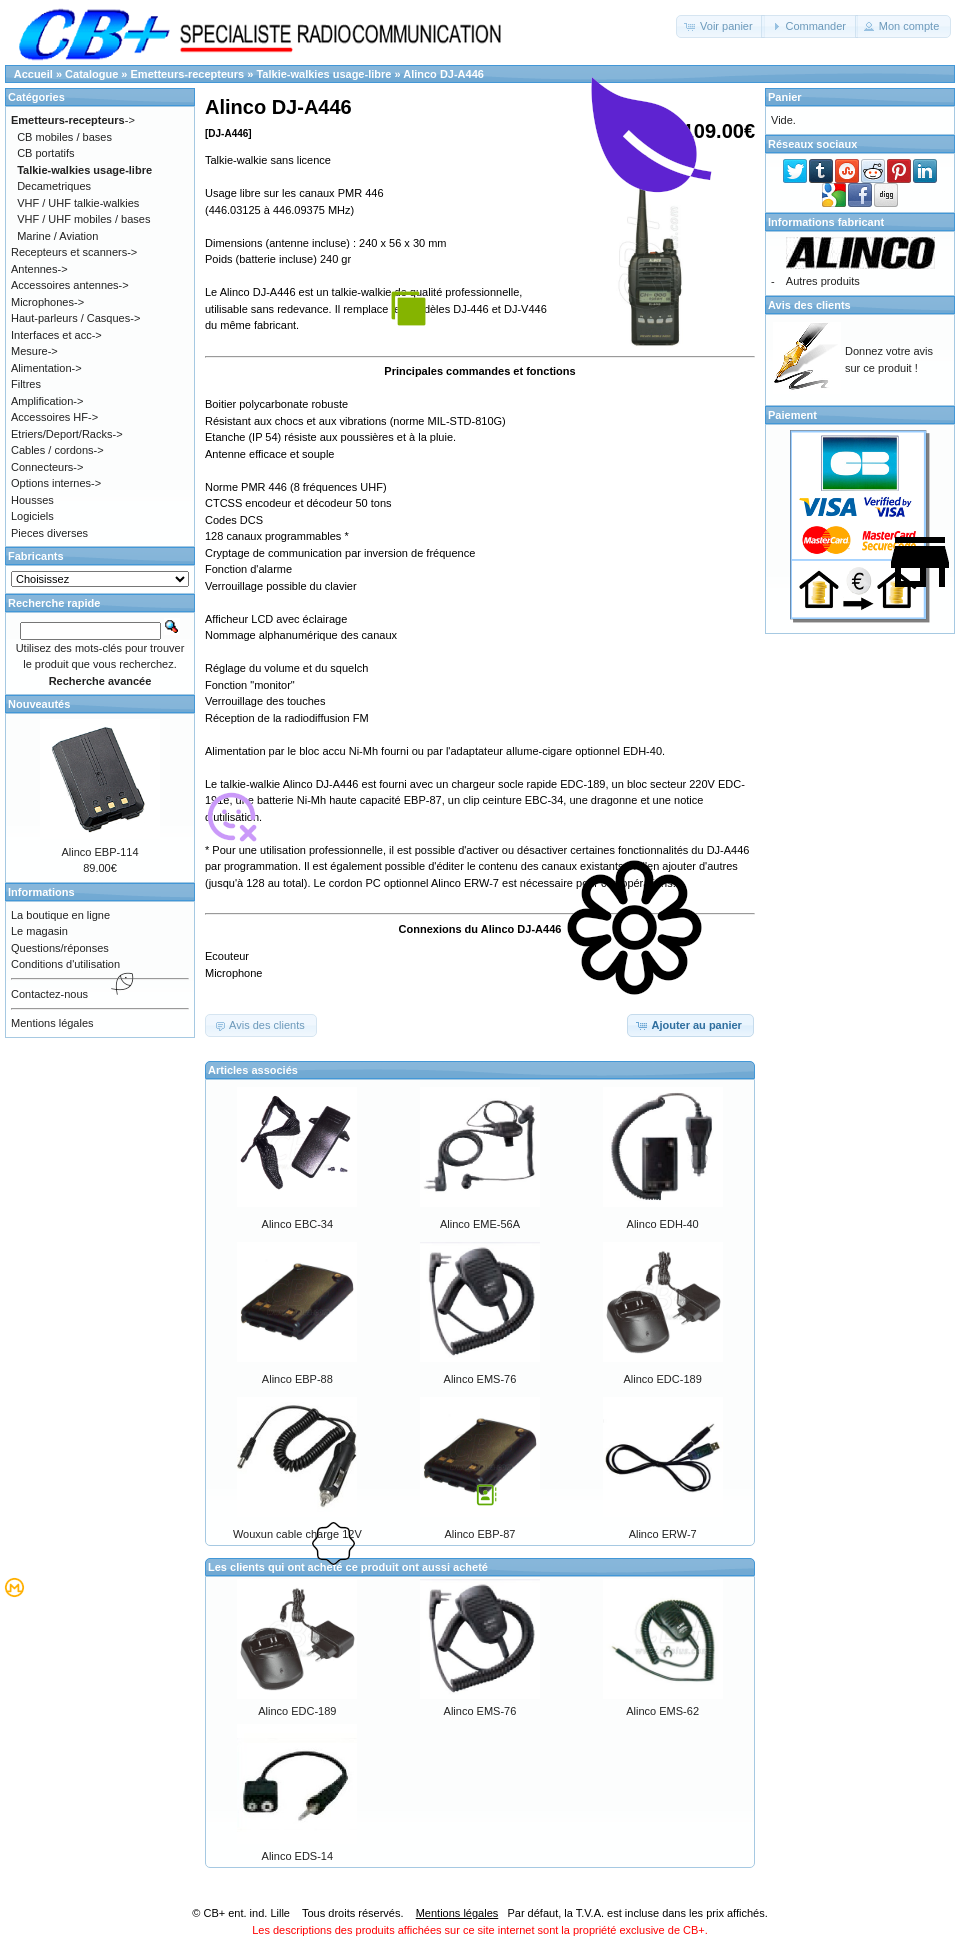 The width and height of the screenshot is (960, 1949). Describe the element at coordinates (920, 562) in the screenshot. I see `find nearby stores or shopping locations` at that location.